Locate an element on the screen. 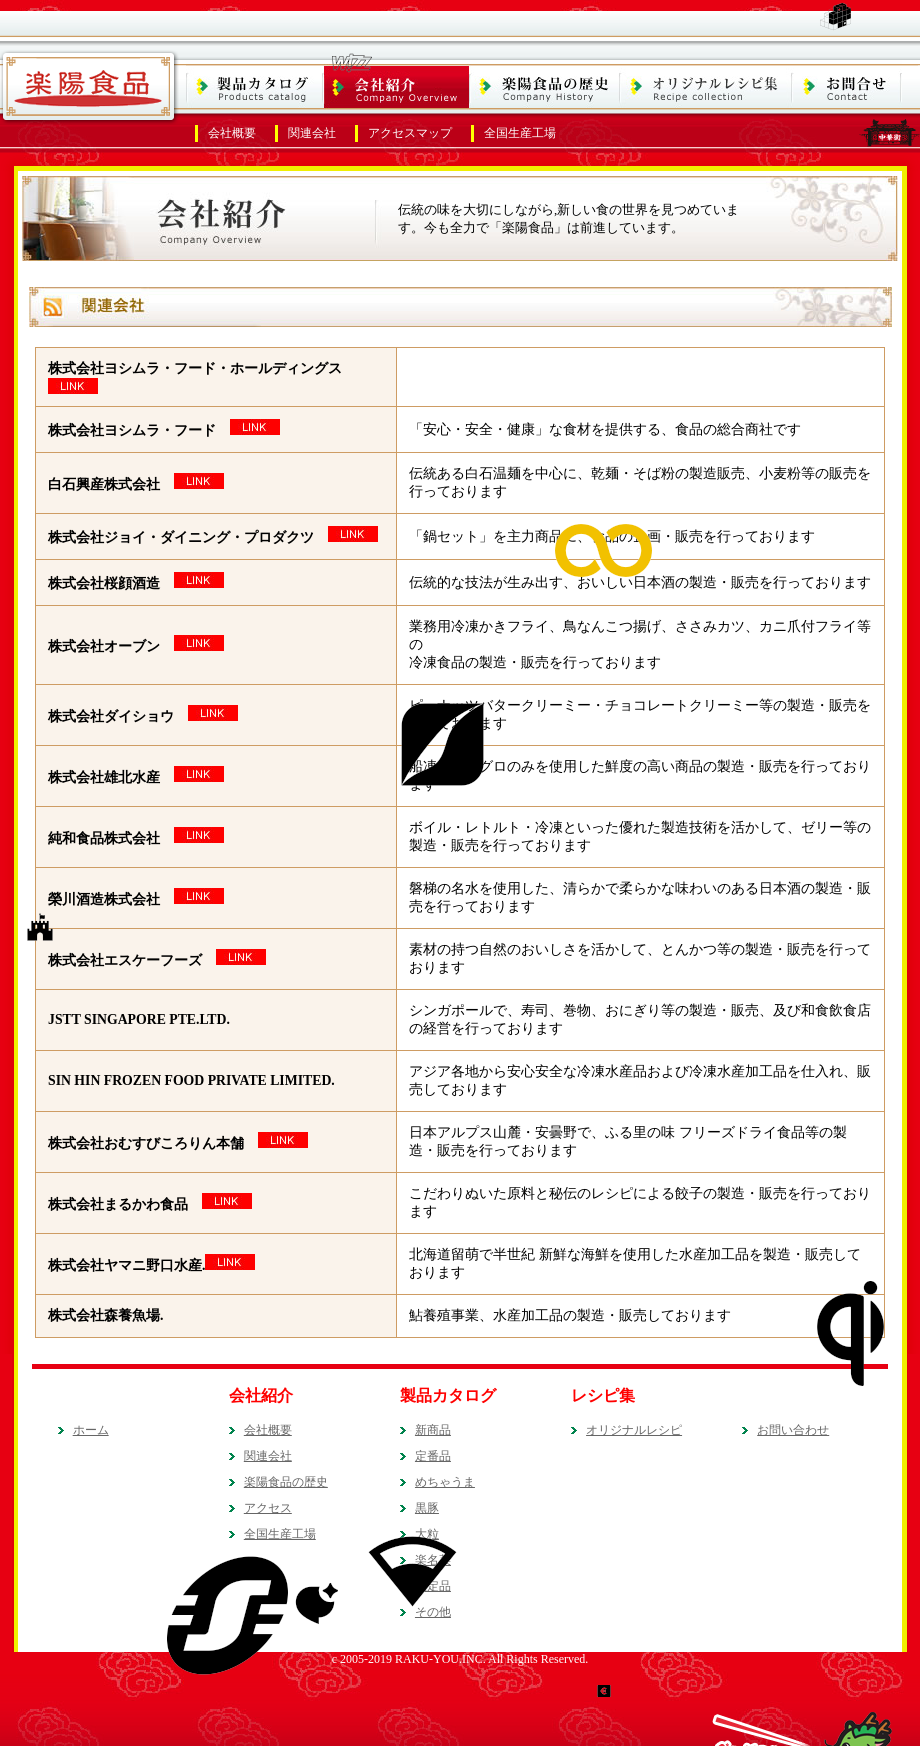  visit the Python Package Index (PyPI) website is located at coordinates (835, 16).